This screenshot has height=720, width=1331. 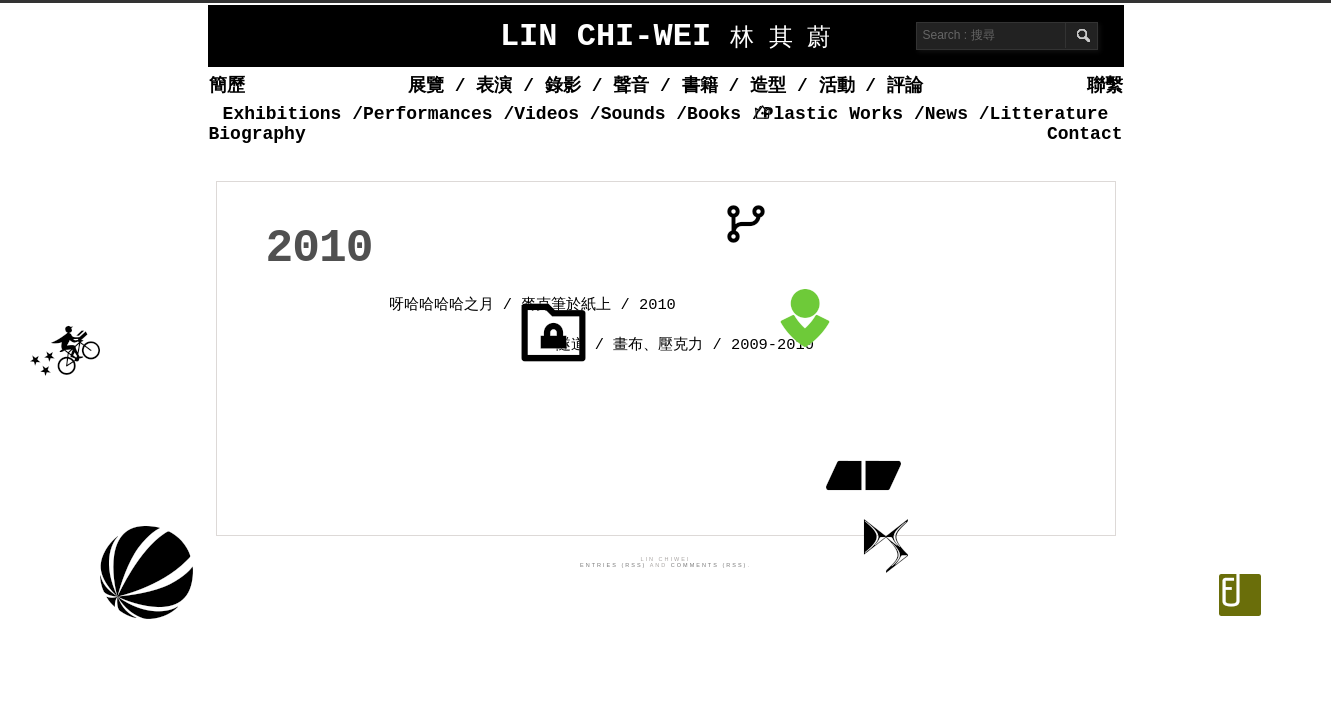 What do you see at coordinates (1240, 595) in the screenshot?
I see `open the Fyle expense management app` at bounding box center [1240, 595].